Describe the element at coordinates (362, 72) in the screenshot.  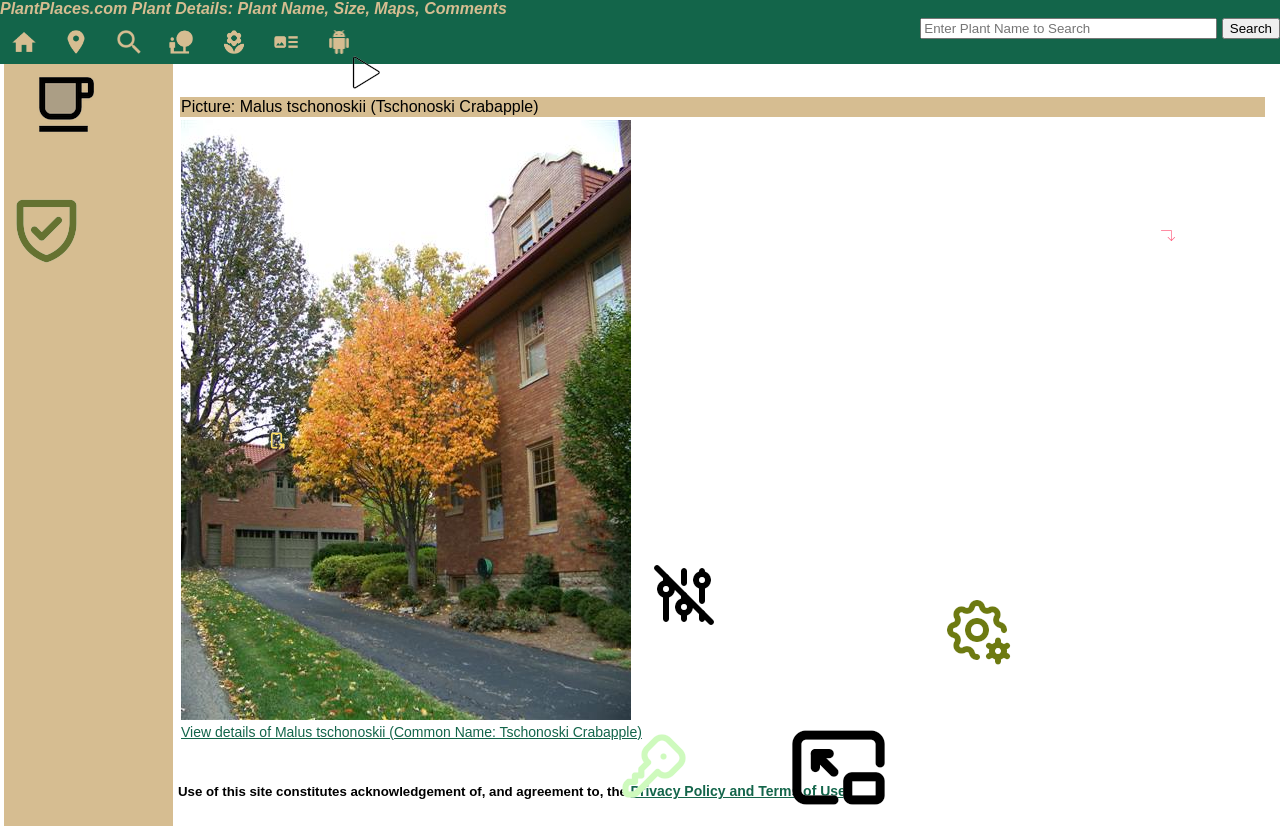
I see `play media or start playback` at that location.